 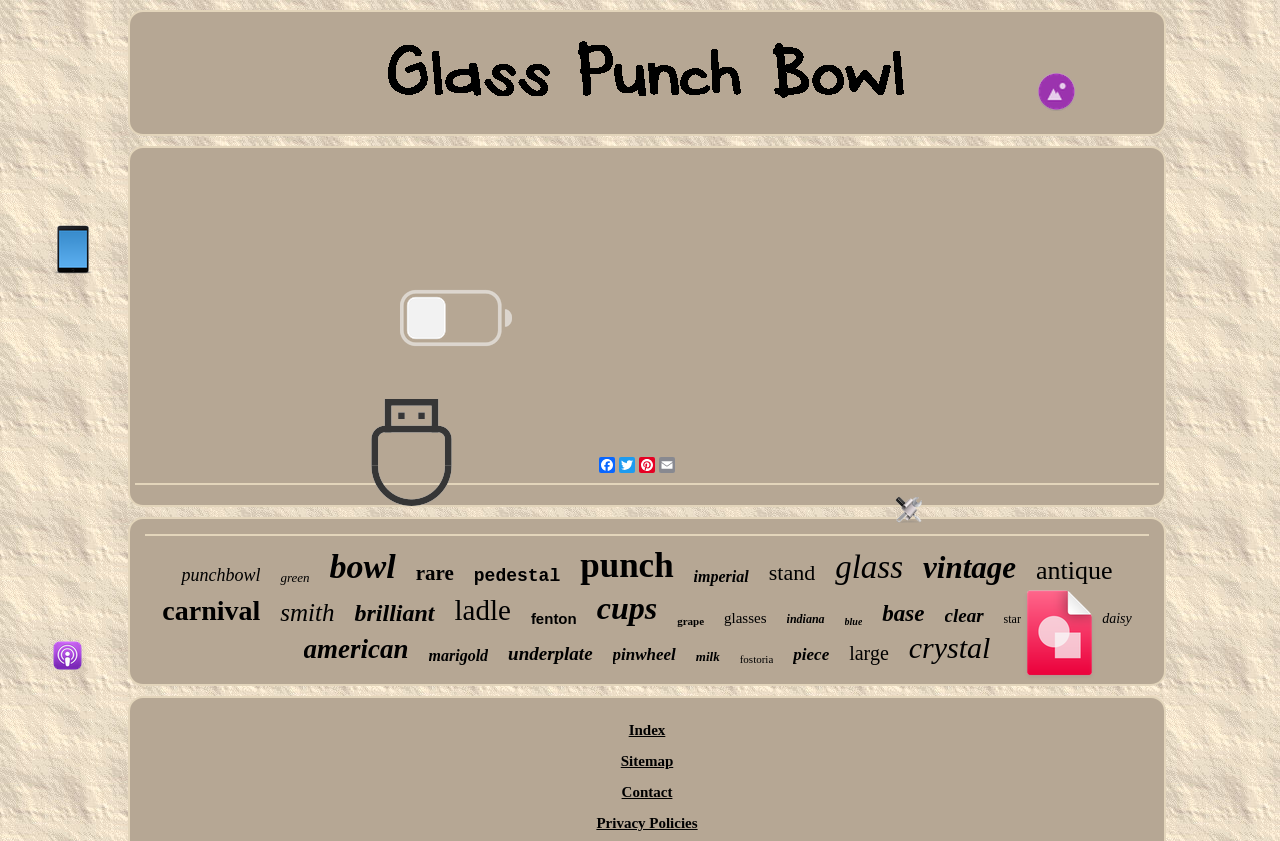 What do you see at coordinates (411, 452) in the screenshot?
I see `access removable media settings` at bounding box center [411, 452].